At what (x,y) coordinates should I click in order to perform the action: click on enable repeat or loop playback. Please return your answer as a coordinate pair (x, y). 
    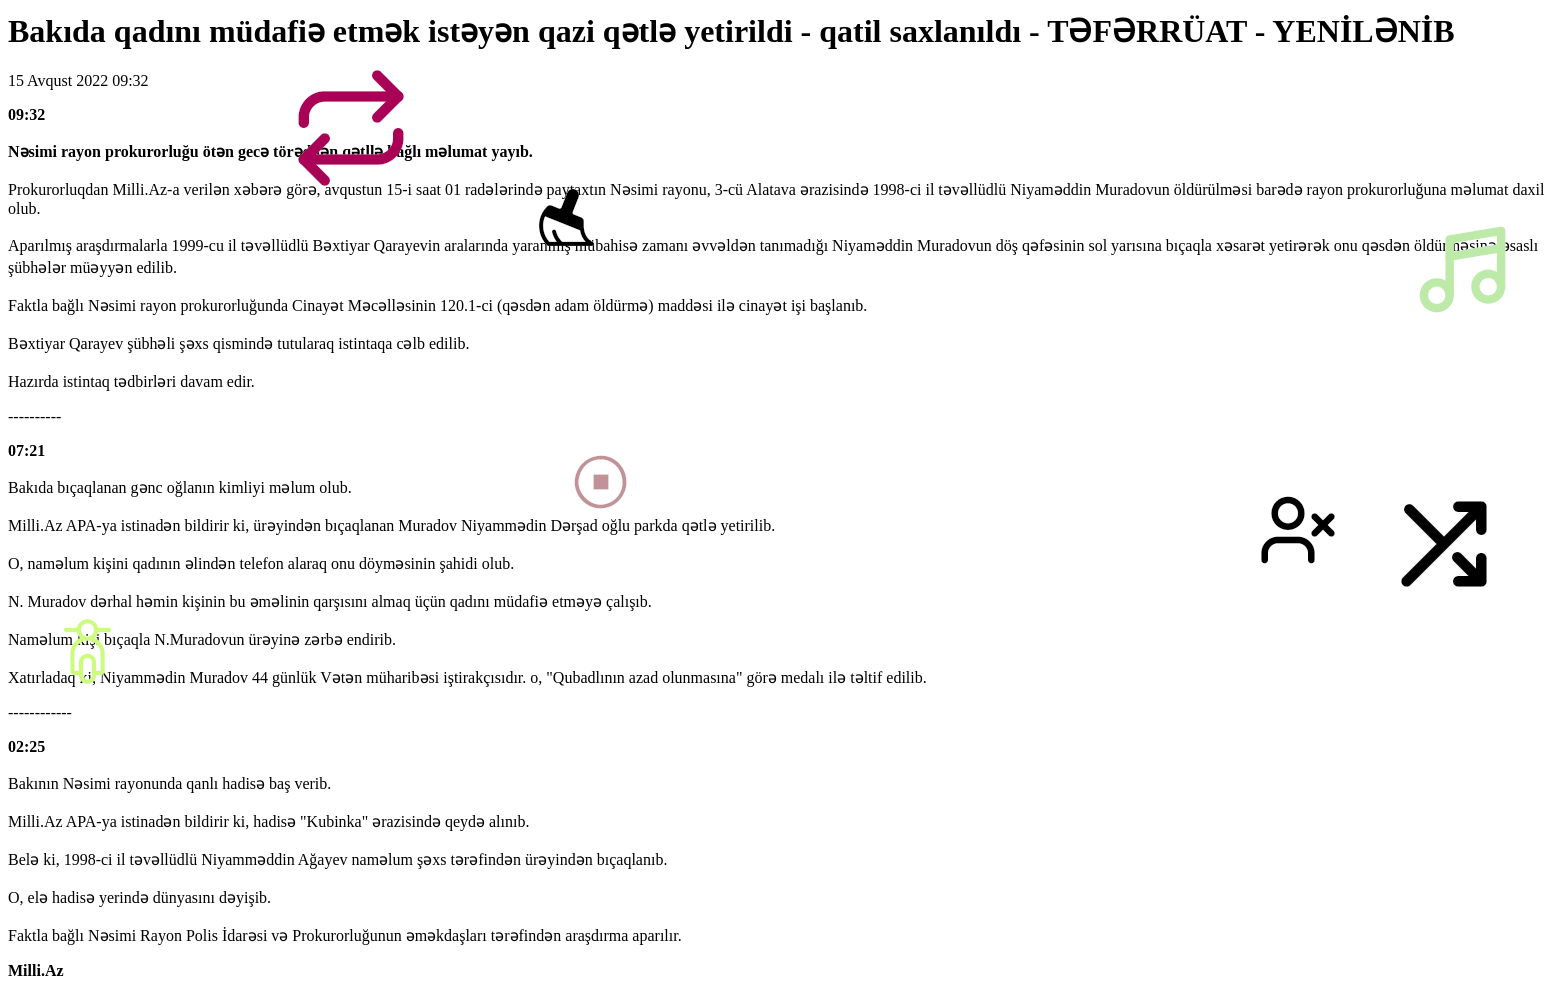
    Looking at the image, I should click on (351, 128).